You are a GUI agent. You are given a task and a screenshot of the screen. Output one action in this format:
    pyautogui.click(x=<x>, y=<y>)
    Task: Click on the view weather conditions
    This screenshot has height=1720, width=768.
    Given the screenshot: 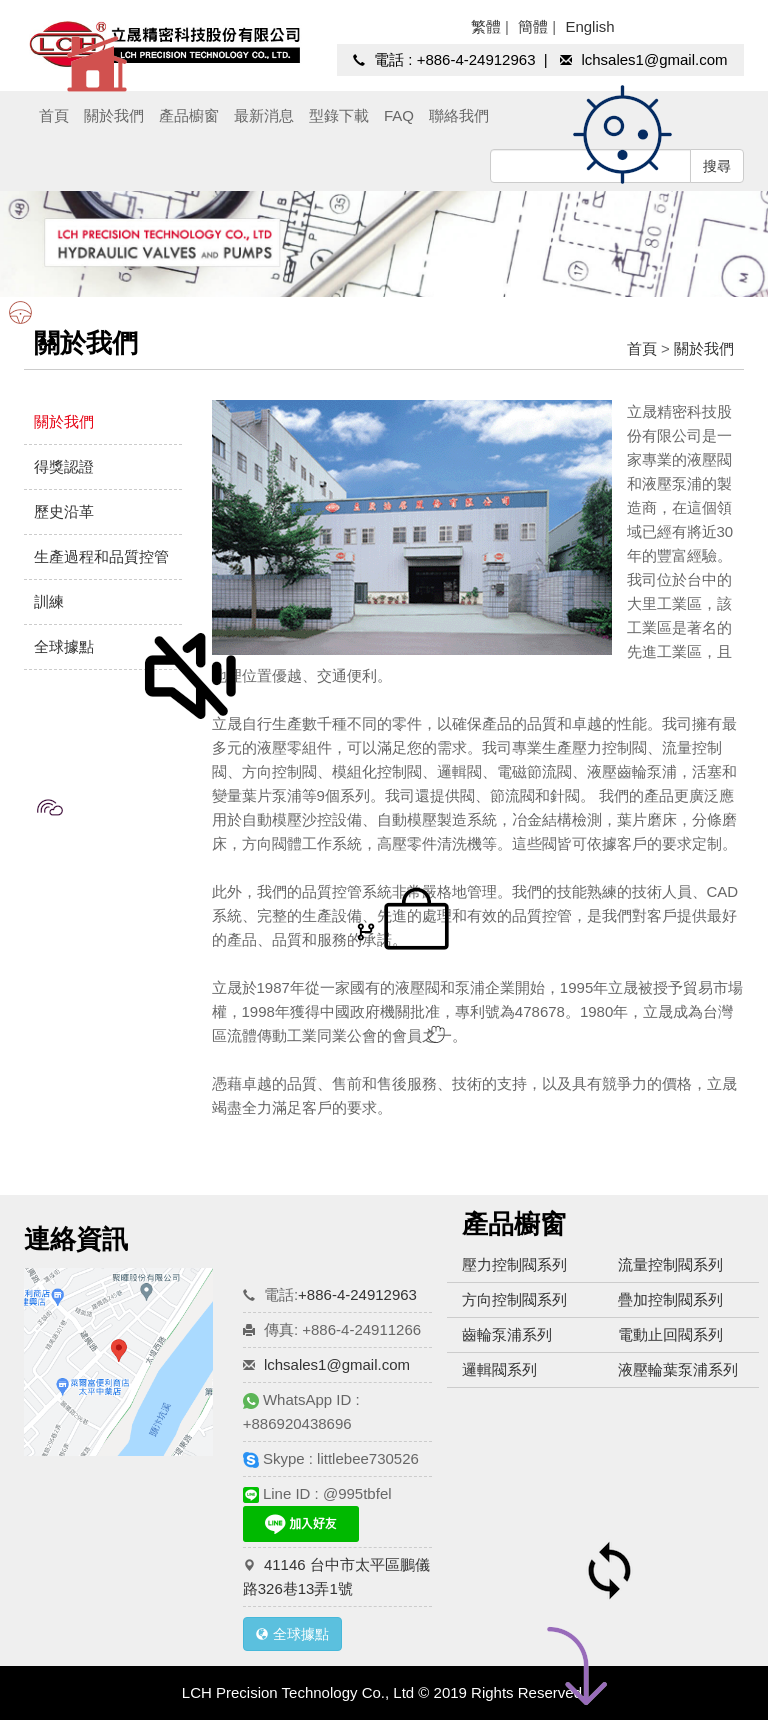 What is the action you would take?
    pyautogui.click(x=50, y=807)
    